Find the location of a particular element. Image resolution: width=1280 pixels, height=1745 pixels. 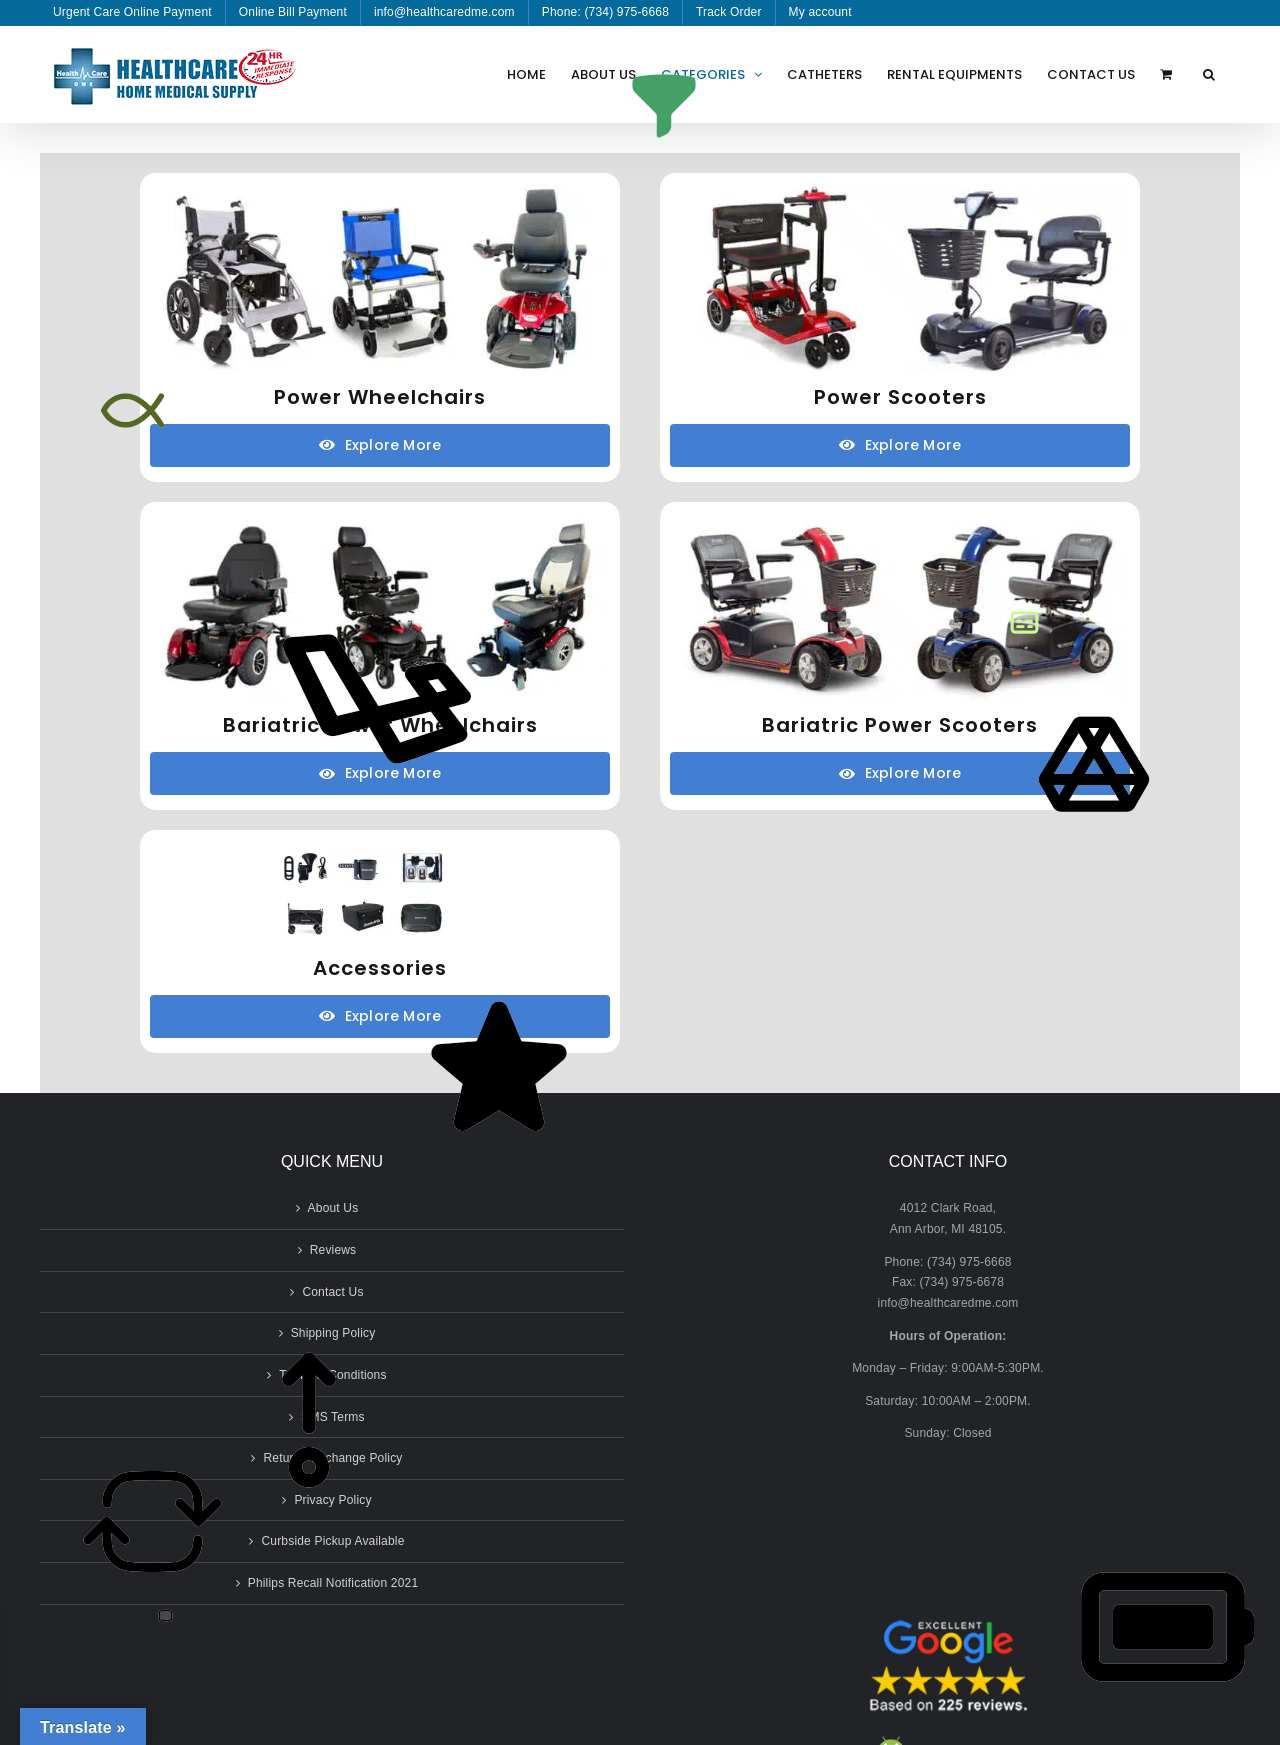

add to favorites is located at coordinates (499, 1067).